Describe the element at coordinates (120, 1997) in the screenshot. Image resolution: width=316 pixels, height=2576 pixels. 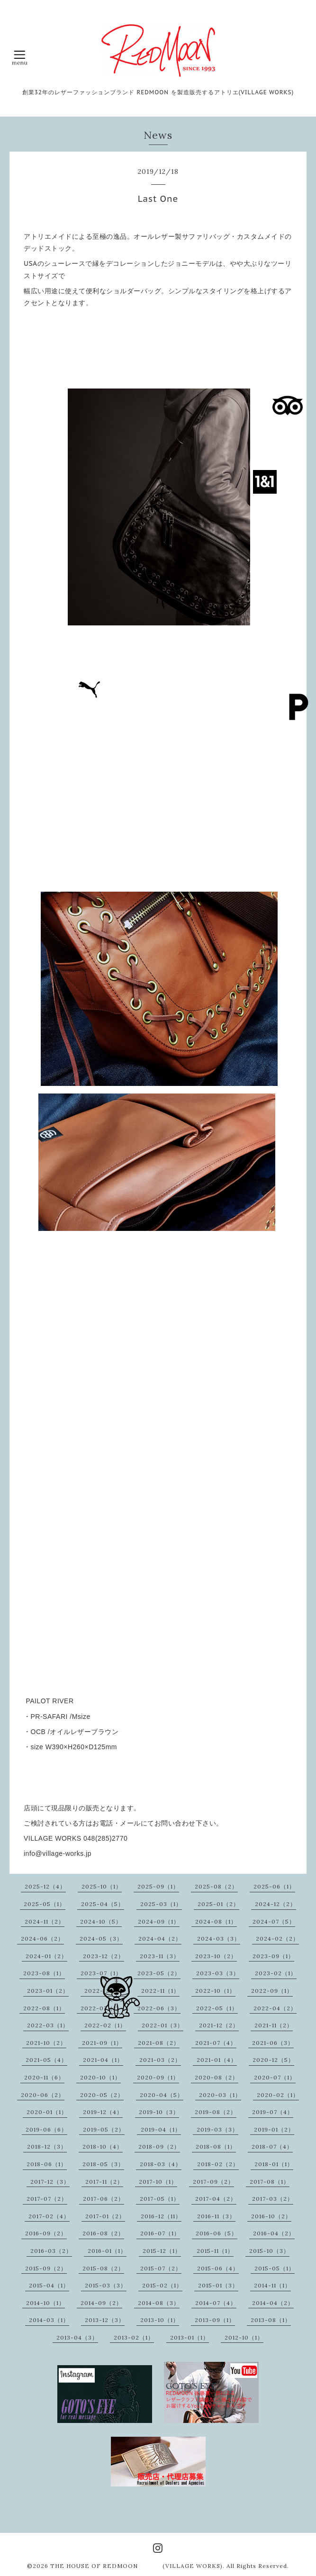
I see `tekton CI/CD pipeline platform logo` at that location.